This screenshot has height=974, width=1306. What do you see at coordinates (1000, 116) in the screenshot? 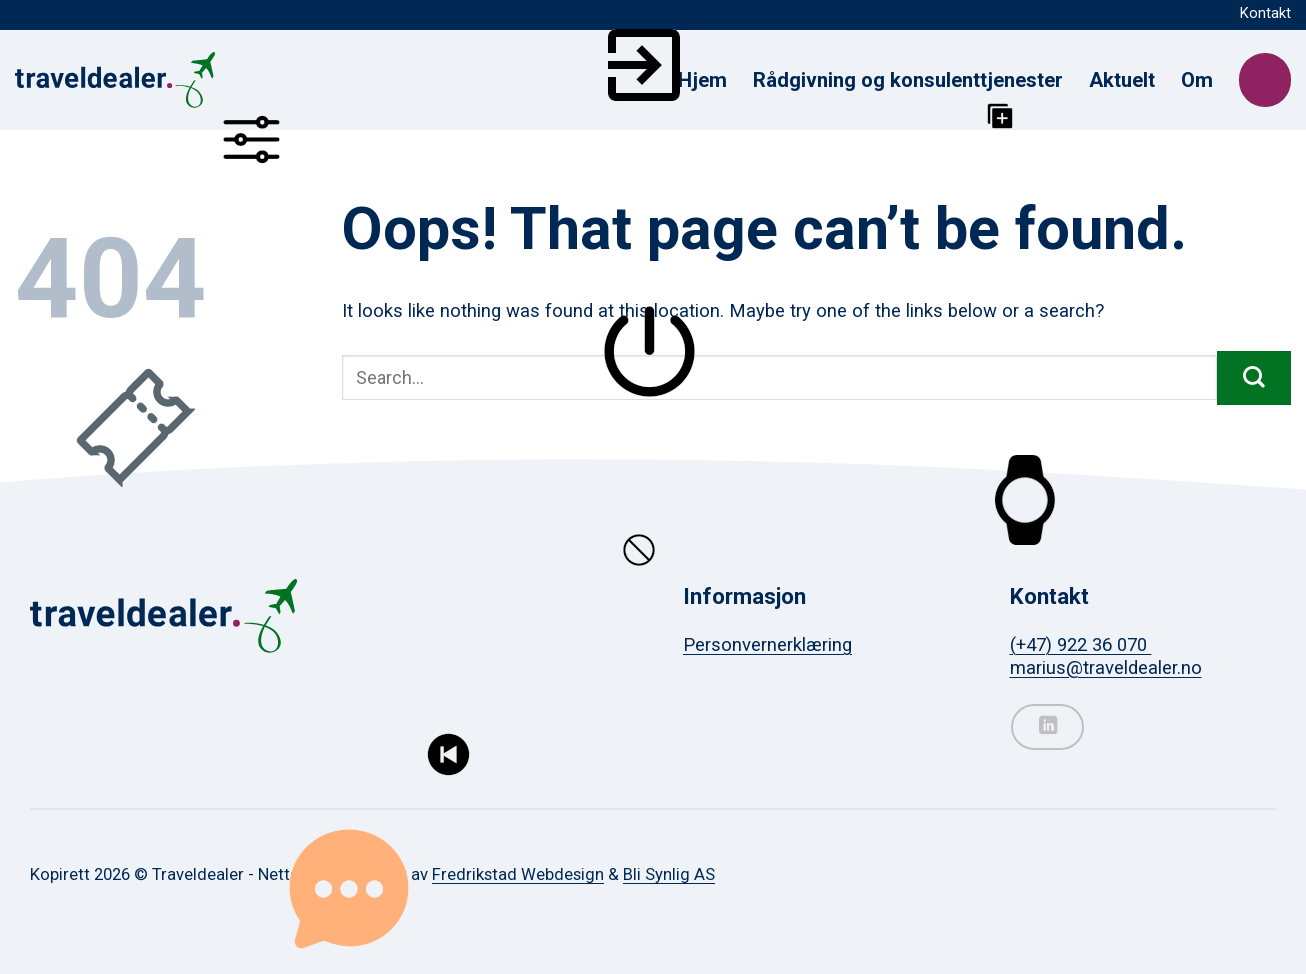
I see `duplicate or copy an item` at bounding box center [1000, 116].